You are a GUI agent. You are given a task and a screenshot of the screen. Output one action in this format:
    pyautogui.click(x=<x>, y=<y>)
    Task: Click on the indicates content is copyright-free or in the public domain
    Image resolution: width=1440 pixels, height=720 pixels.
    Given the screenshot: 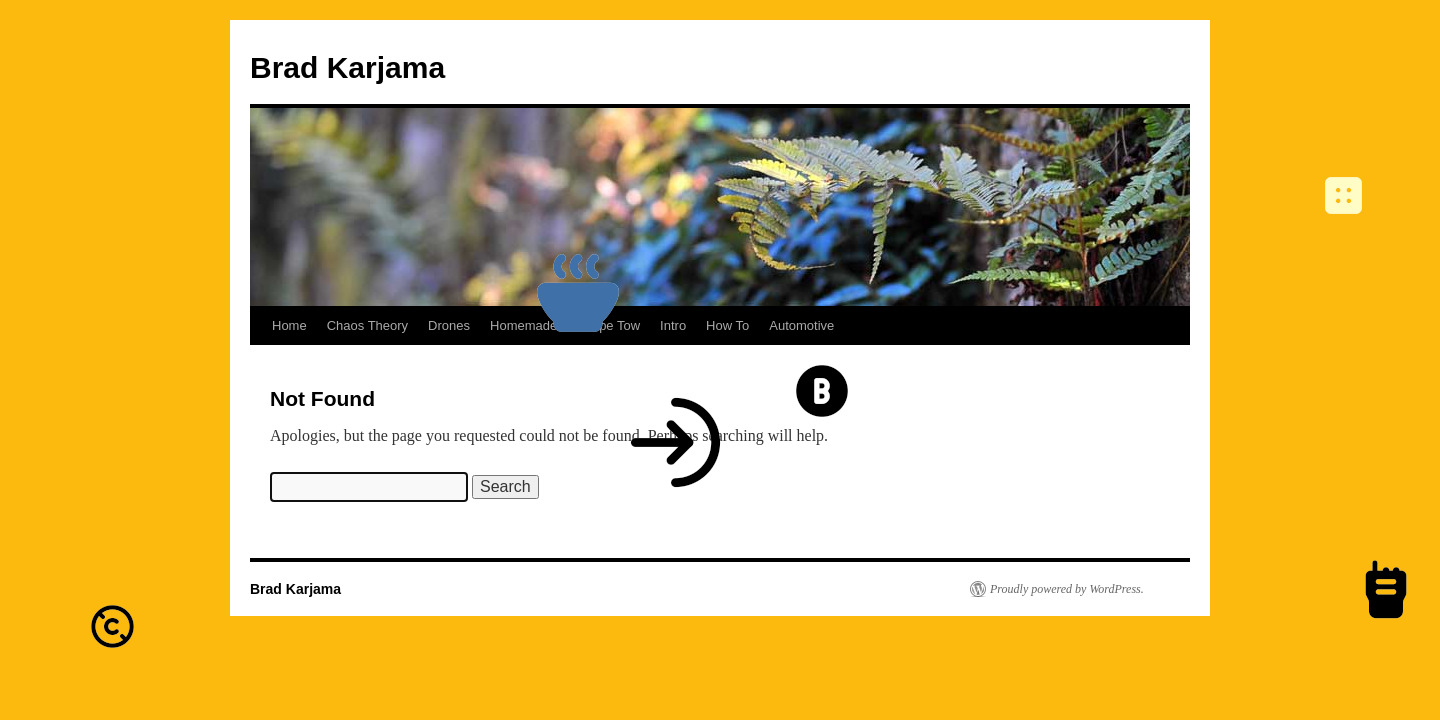 What is the action you would take?
    pyautogui.click(x=112, y=626)
    